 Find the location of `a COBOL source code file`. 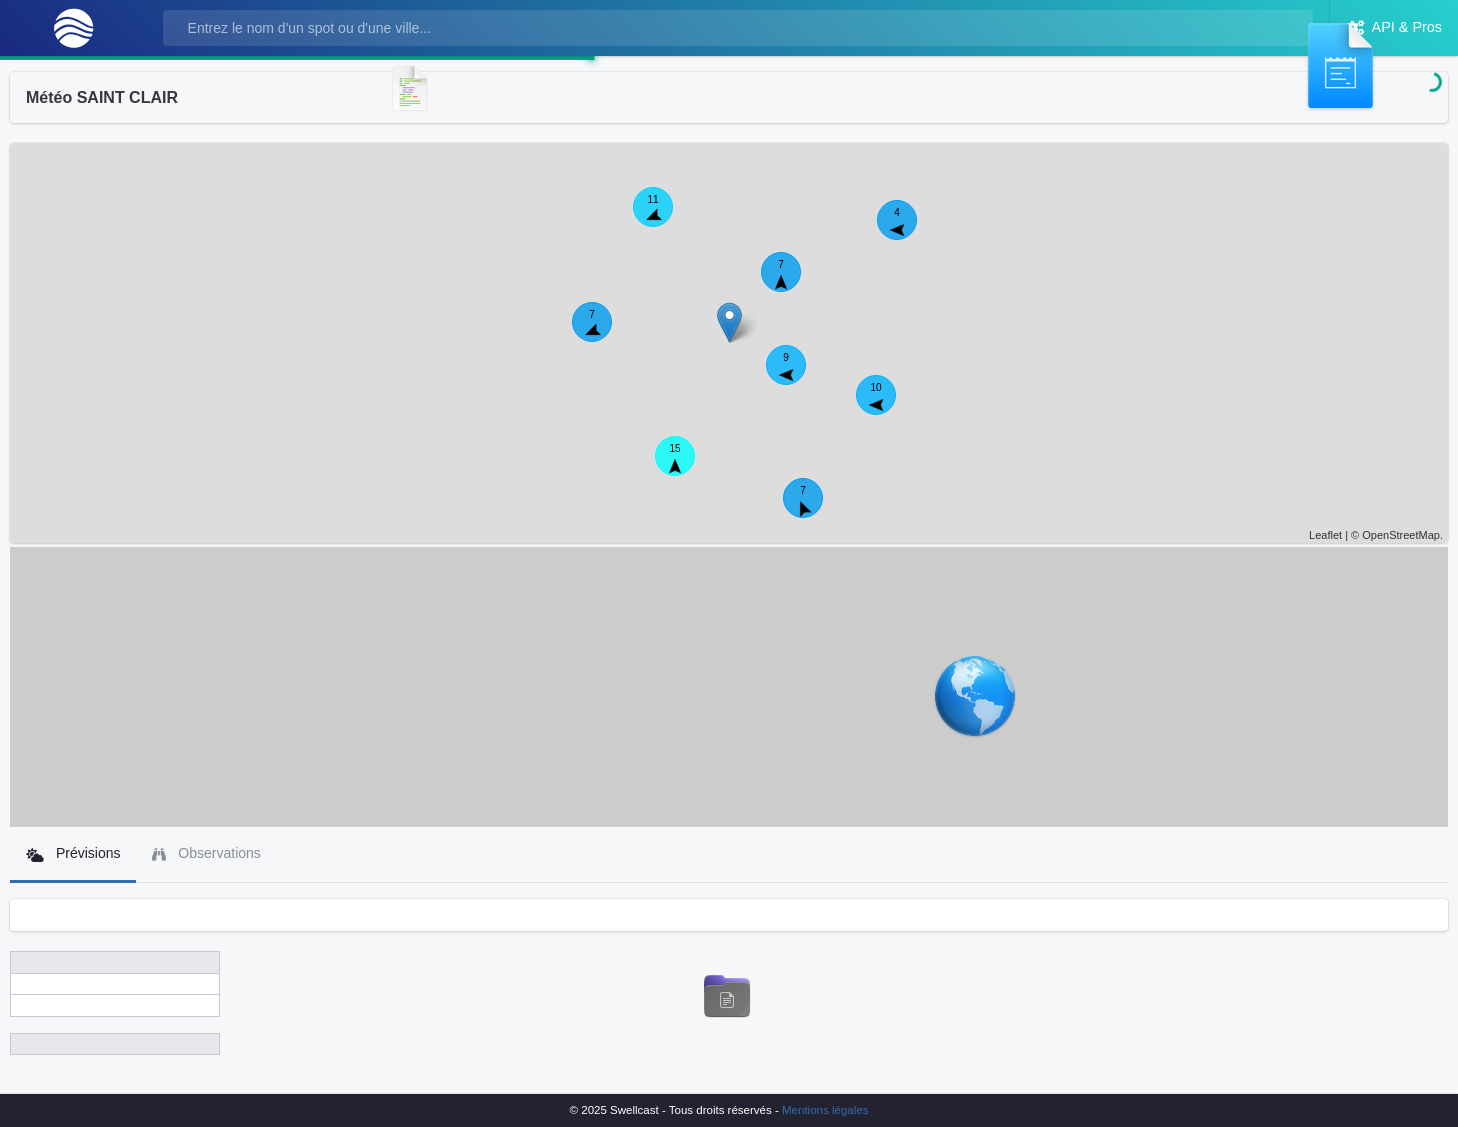

a COBOL source code file is located at coordinates (410, 89).